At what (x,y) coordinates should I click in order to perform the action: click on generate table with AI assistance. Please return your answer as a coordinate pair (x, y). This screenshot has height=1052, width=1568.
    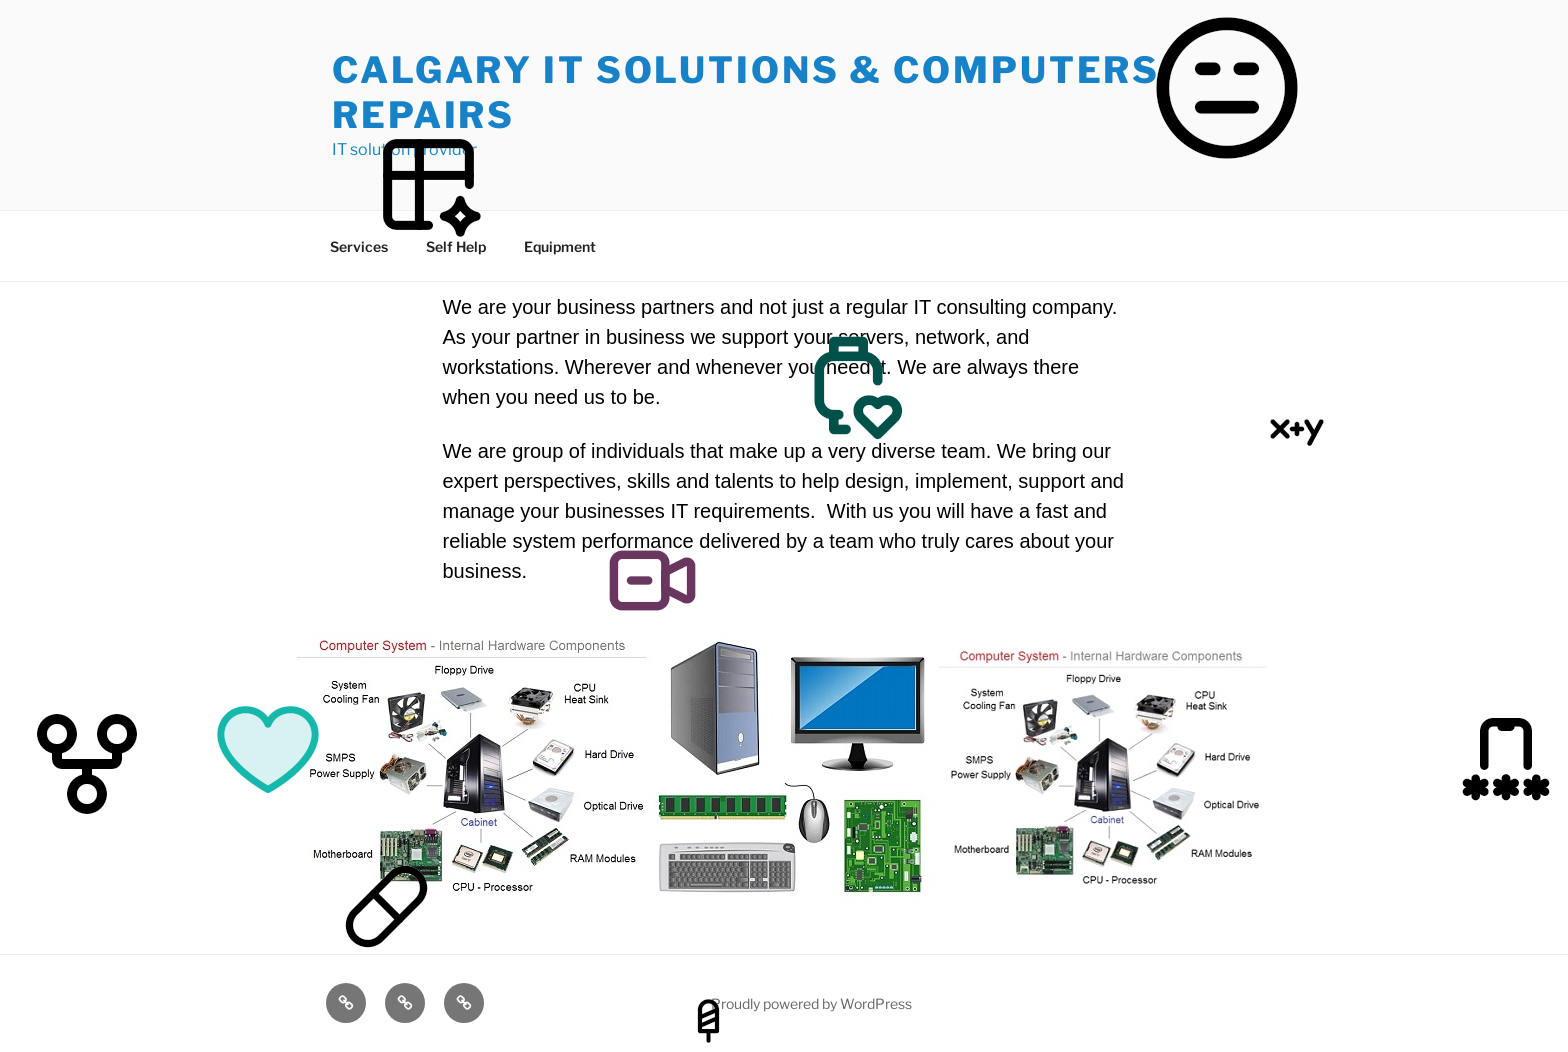
    Looking at the image, I should click on (428, 184).